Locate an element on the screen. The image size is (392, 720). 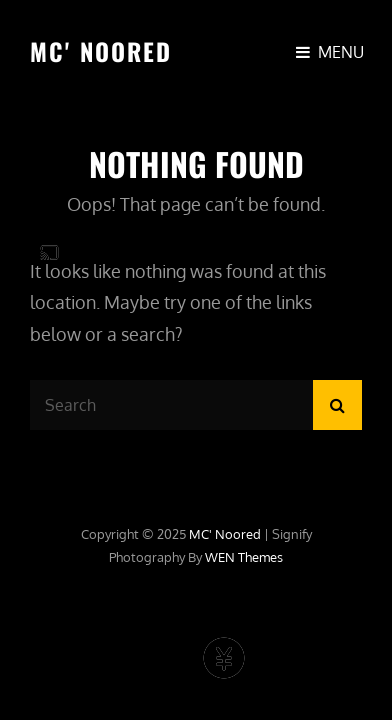
view price in japanese yen is located at coordinates (224, 658).